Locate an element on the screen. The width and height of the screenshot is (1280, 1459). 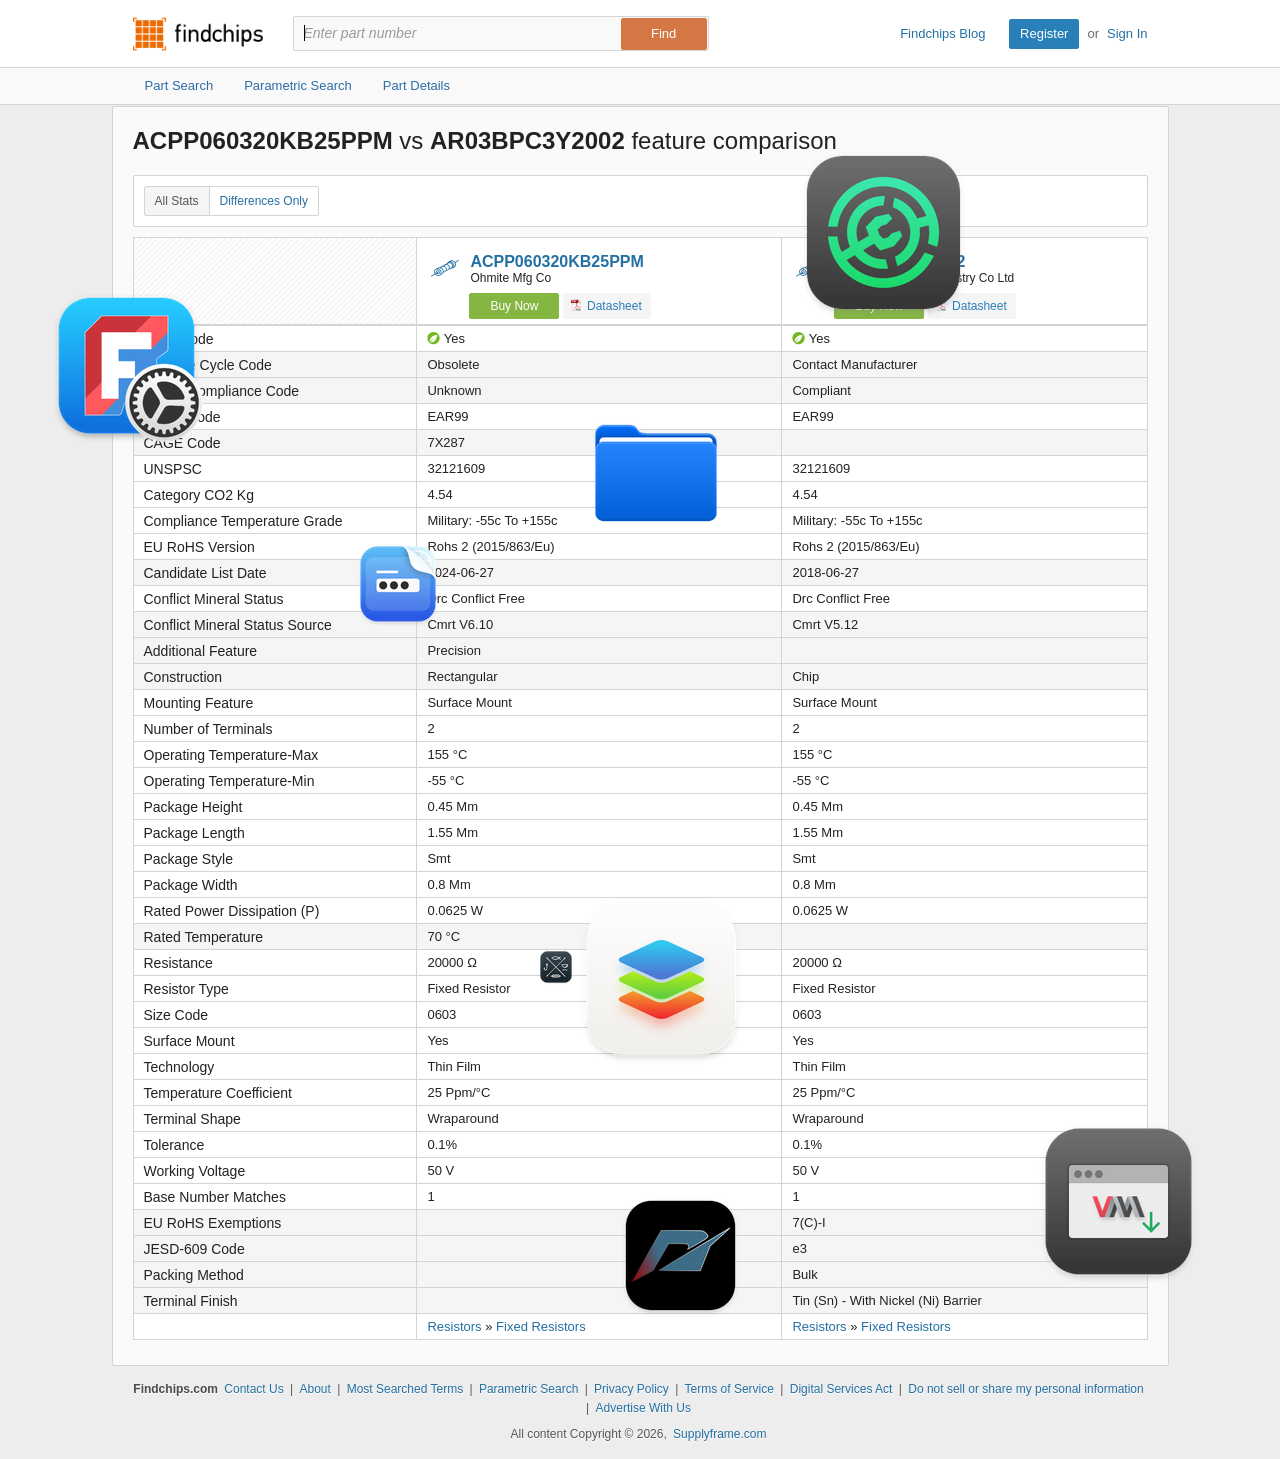
open onlyoffice document suite is located at coordinates (661, 979).